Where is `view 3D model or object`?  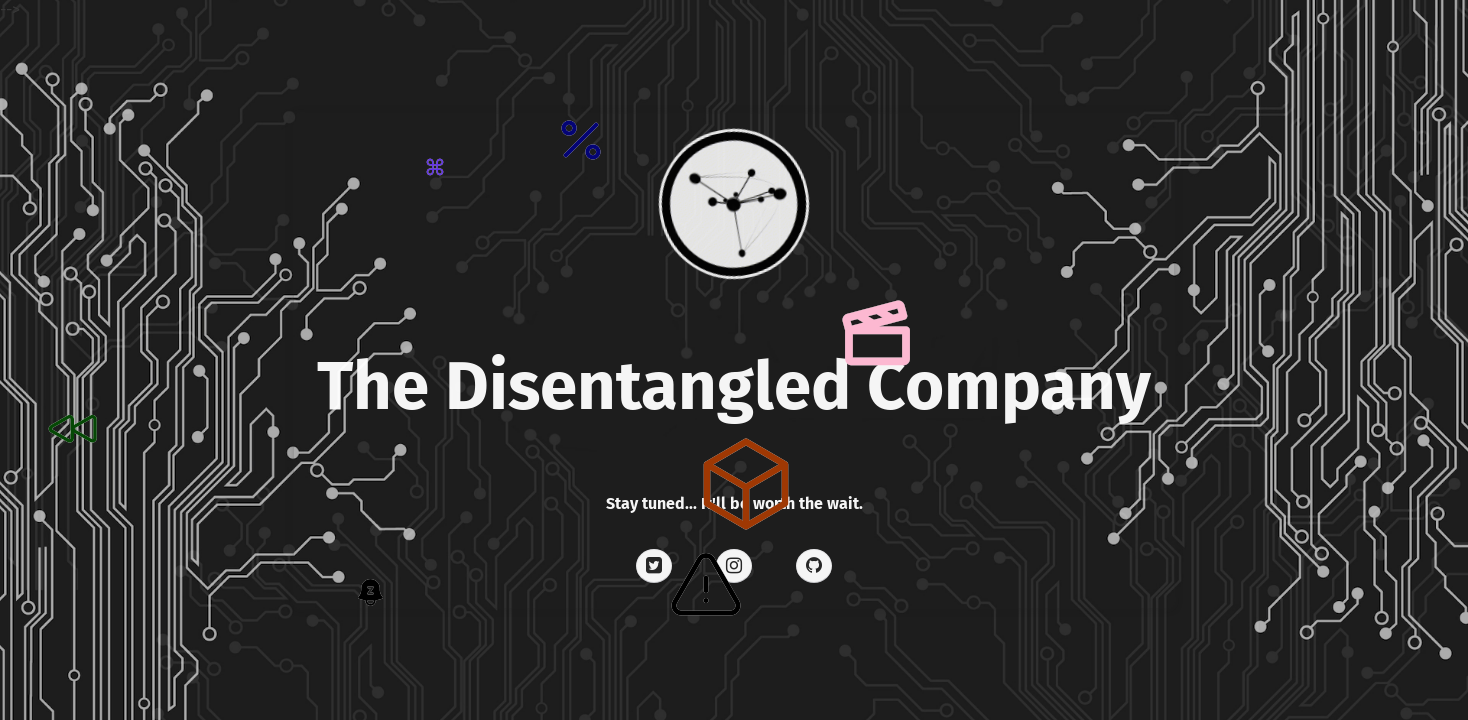 view 3D model or object is located at coordinates (746, 484).